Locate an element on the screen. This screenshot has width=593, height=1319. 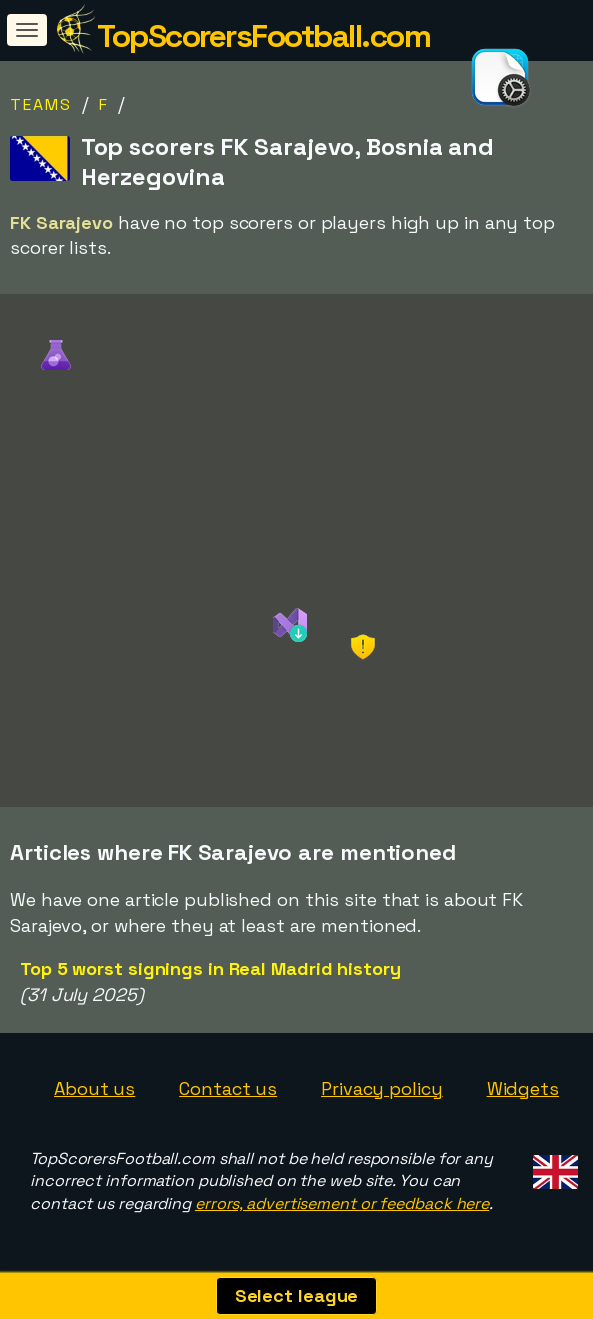
open test plans application is located at coordinates (56, 355).